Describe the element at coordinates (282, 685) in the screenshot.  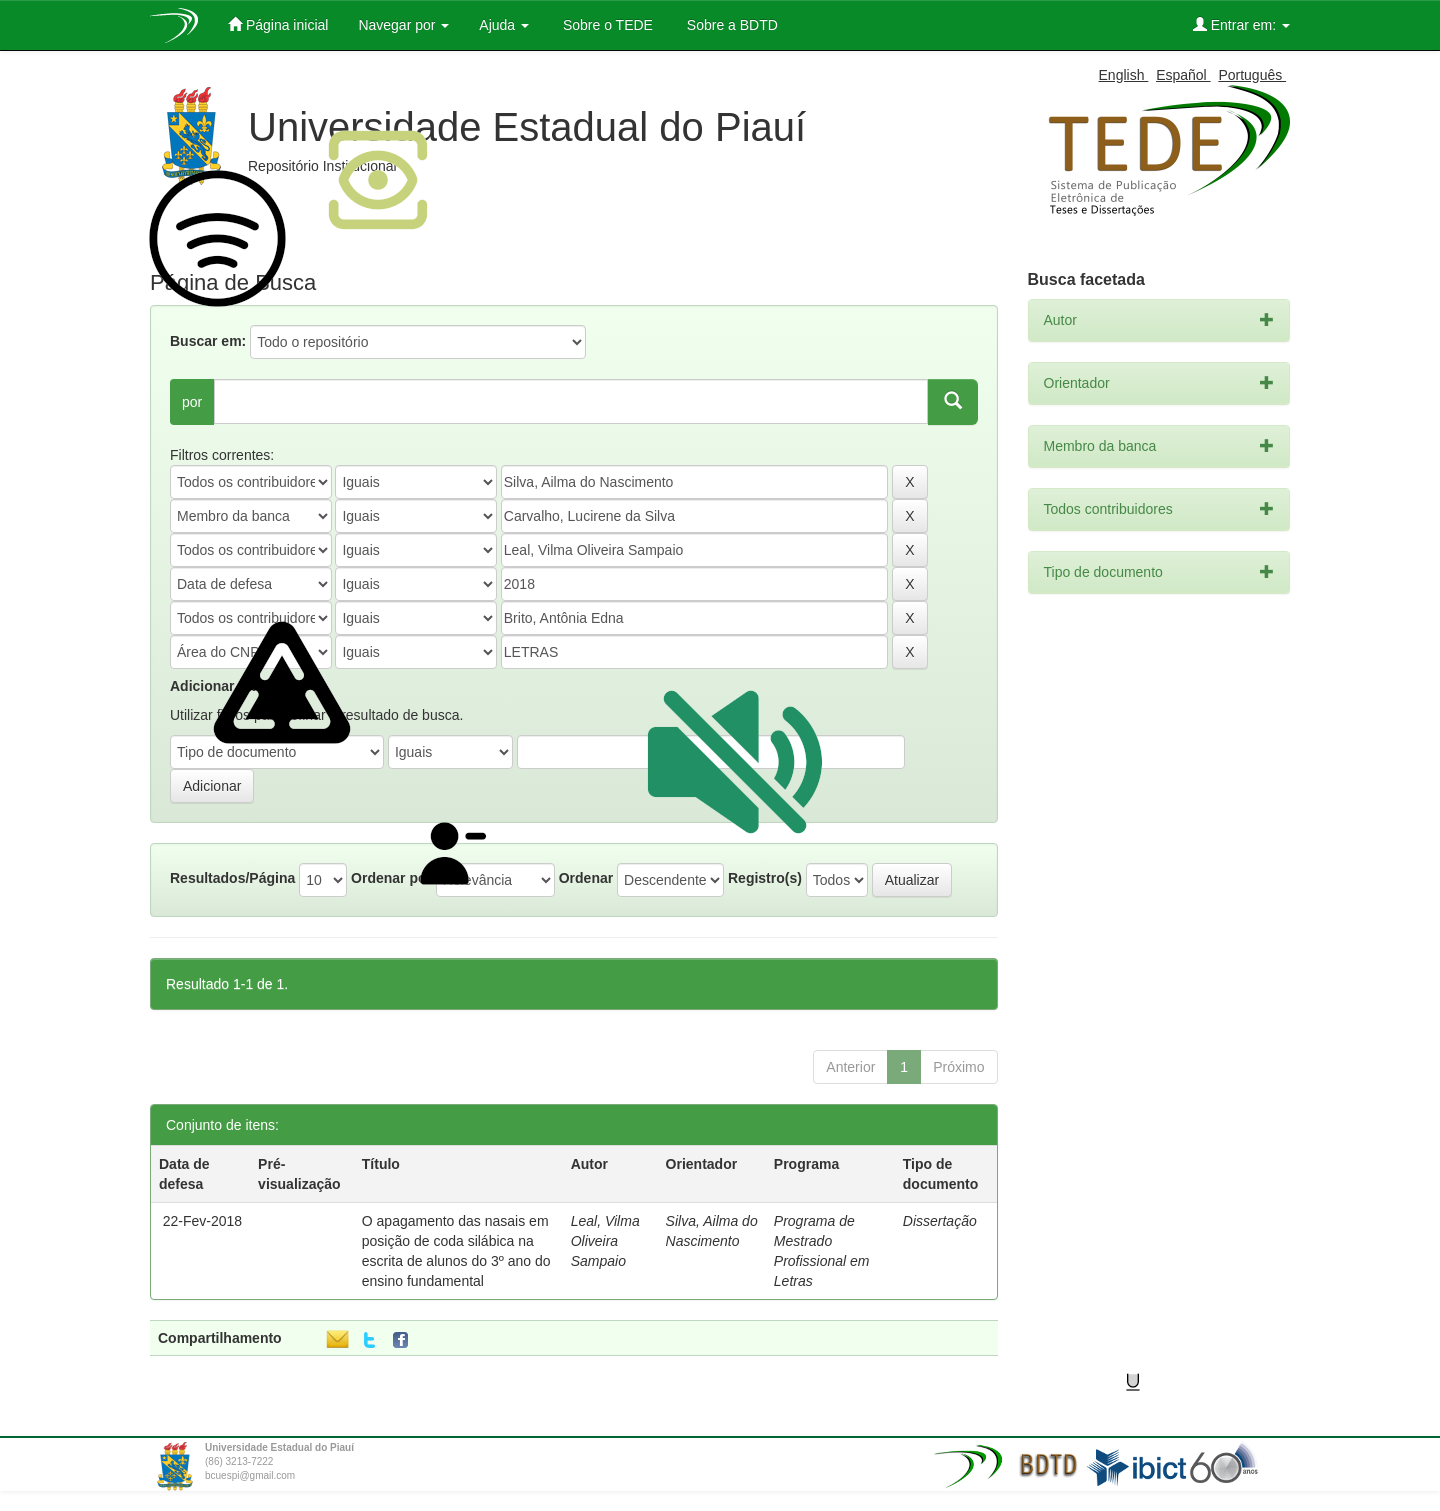
I see `indicates a recycling or reuse process` at that location.